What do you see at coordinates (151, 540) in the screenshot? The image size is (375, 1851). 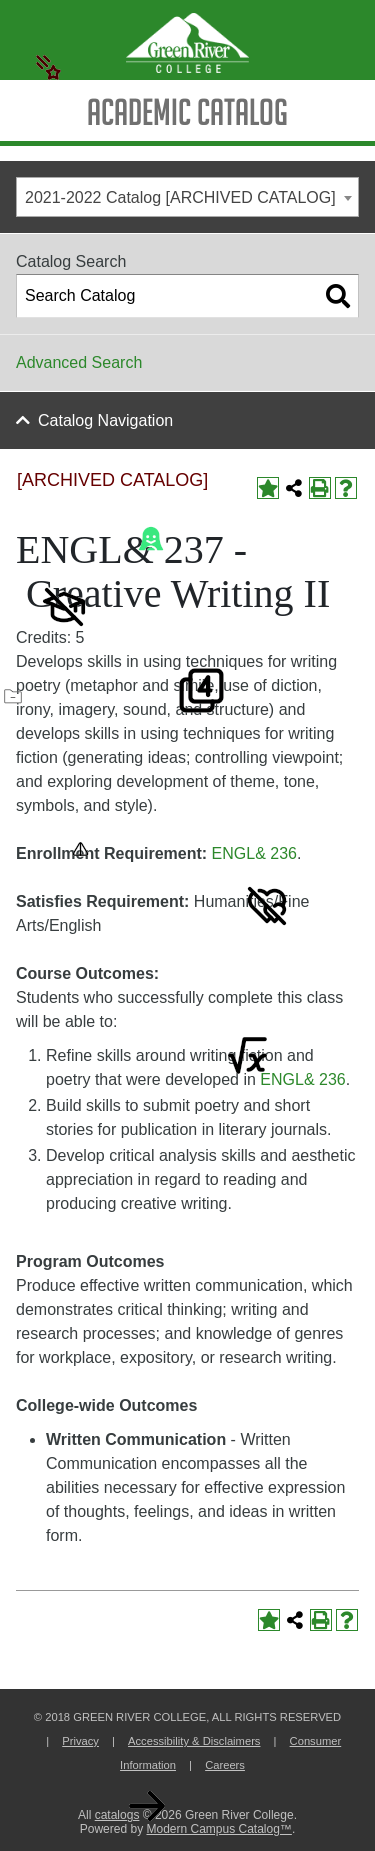 I see `indicates Linux operating system compatibility` at bounding box center [151, 540].